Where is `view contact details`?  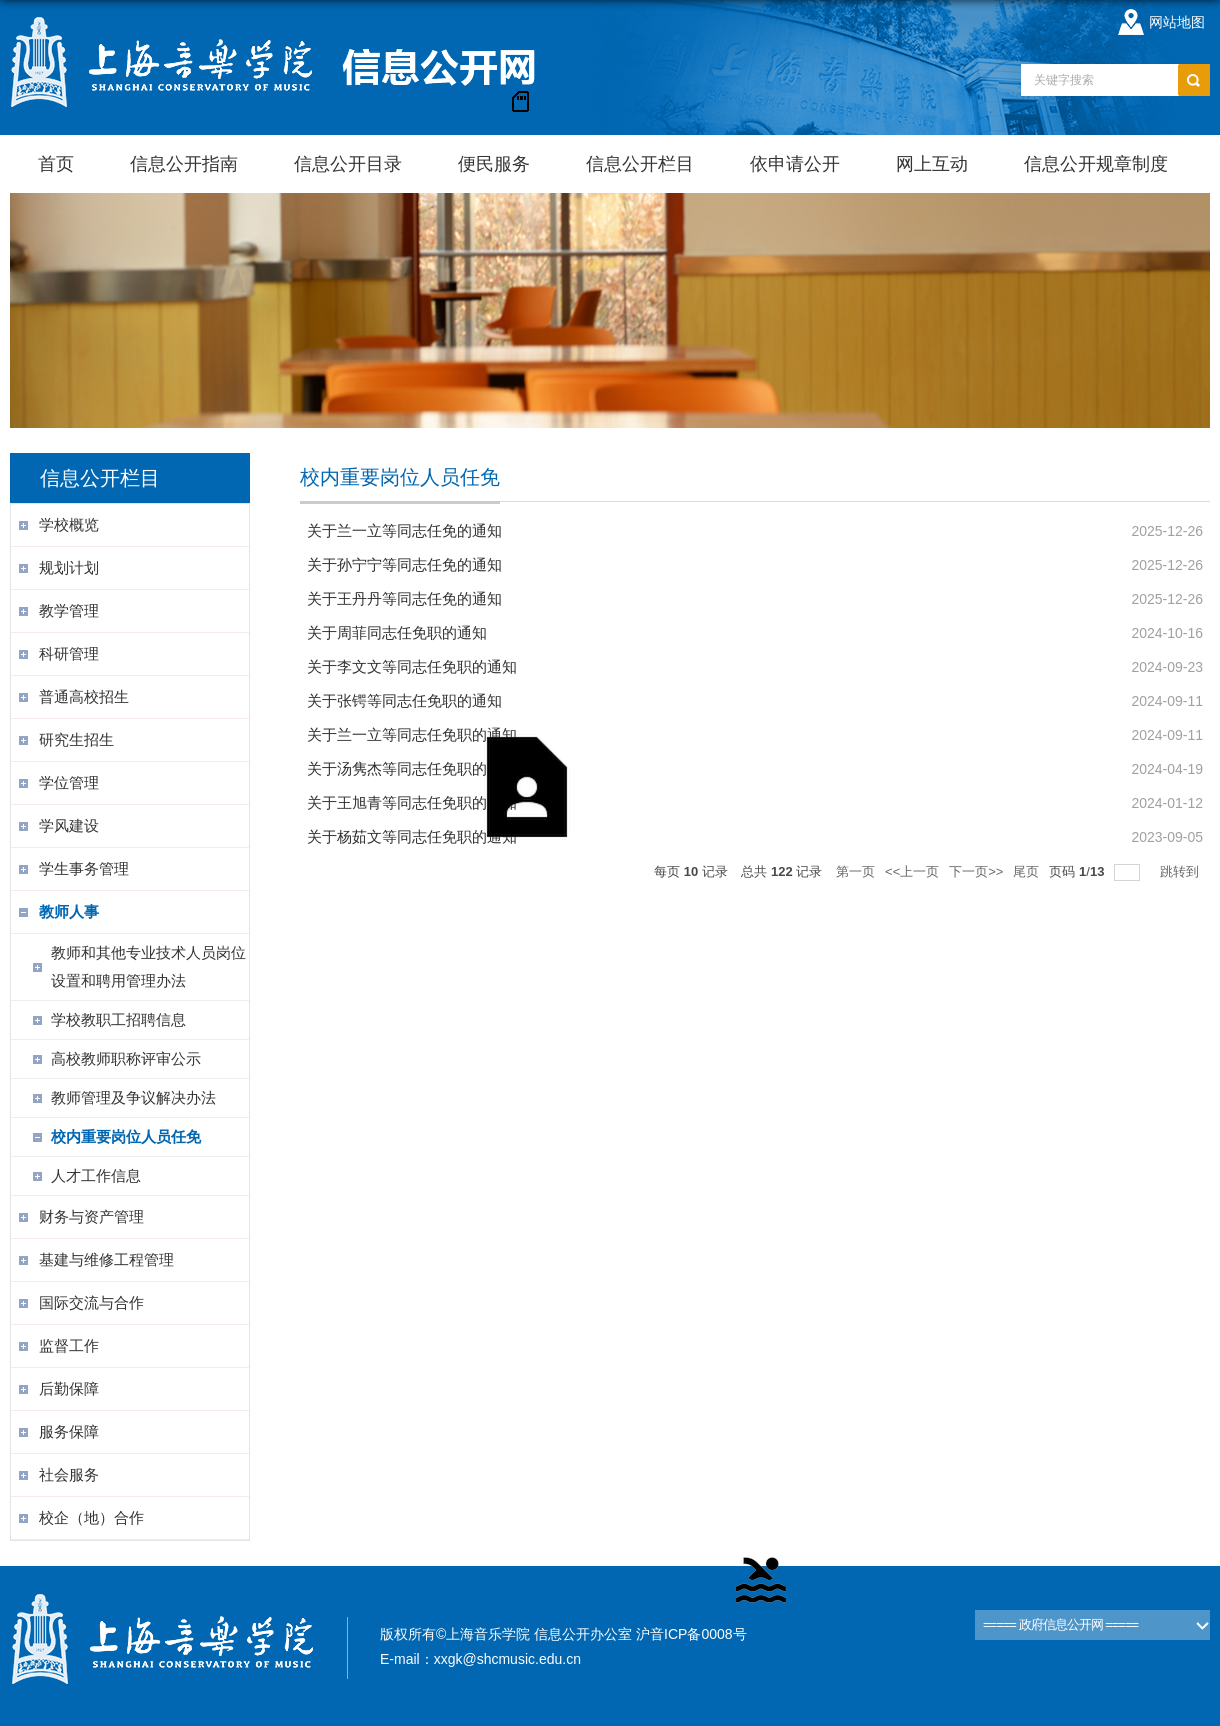
view contact details is located at coordinates (527, 787).